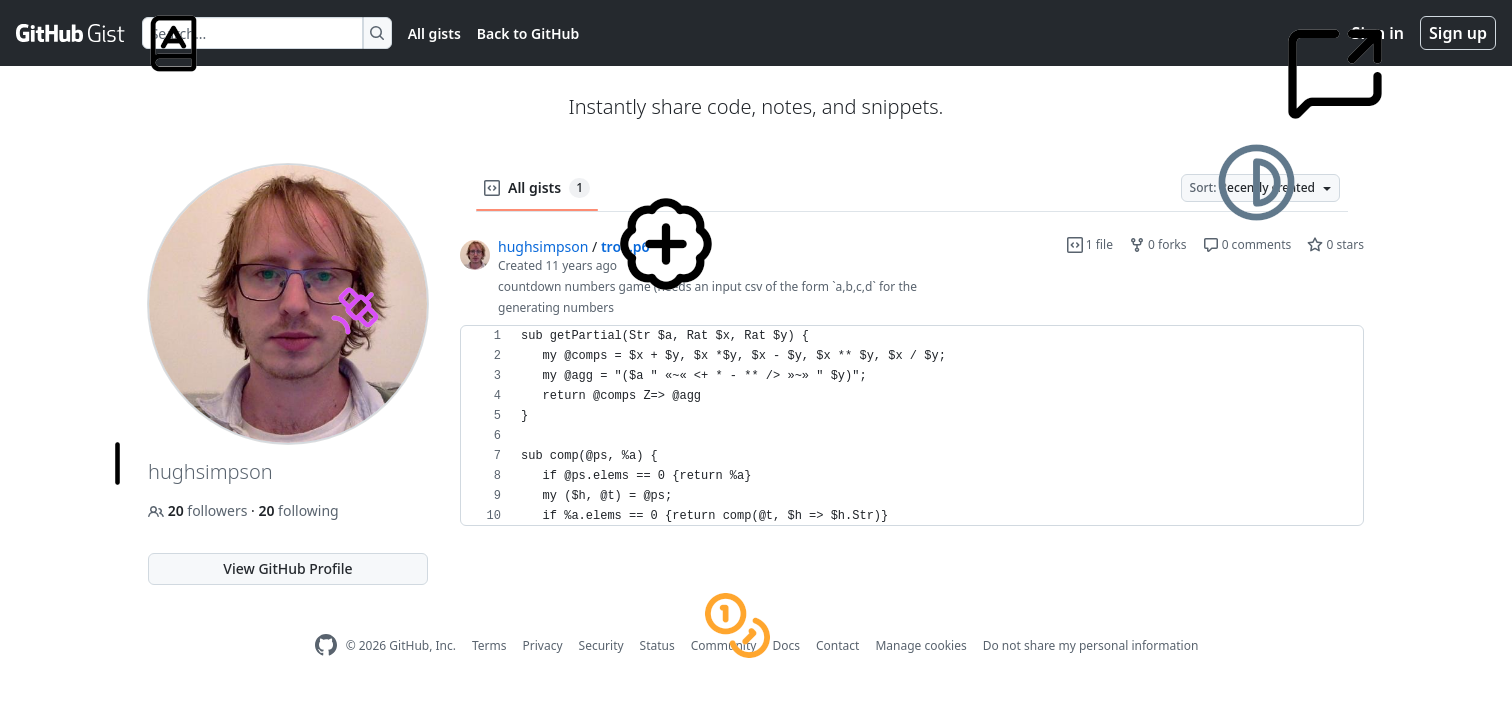 The height and width of the screenshot is (720, 1512). Describe the element at coordinates (666, 244) in the screenshot. I see `add a new badge or achievement` at that location.